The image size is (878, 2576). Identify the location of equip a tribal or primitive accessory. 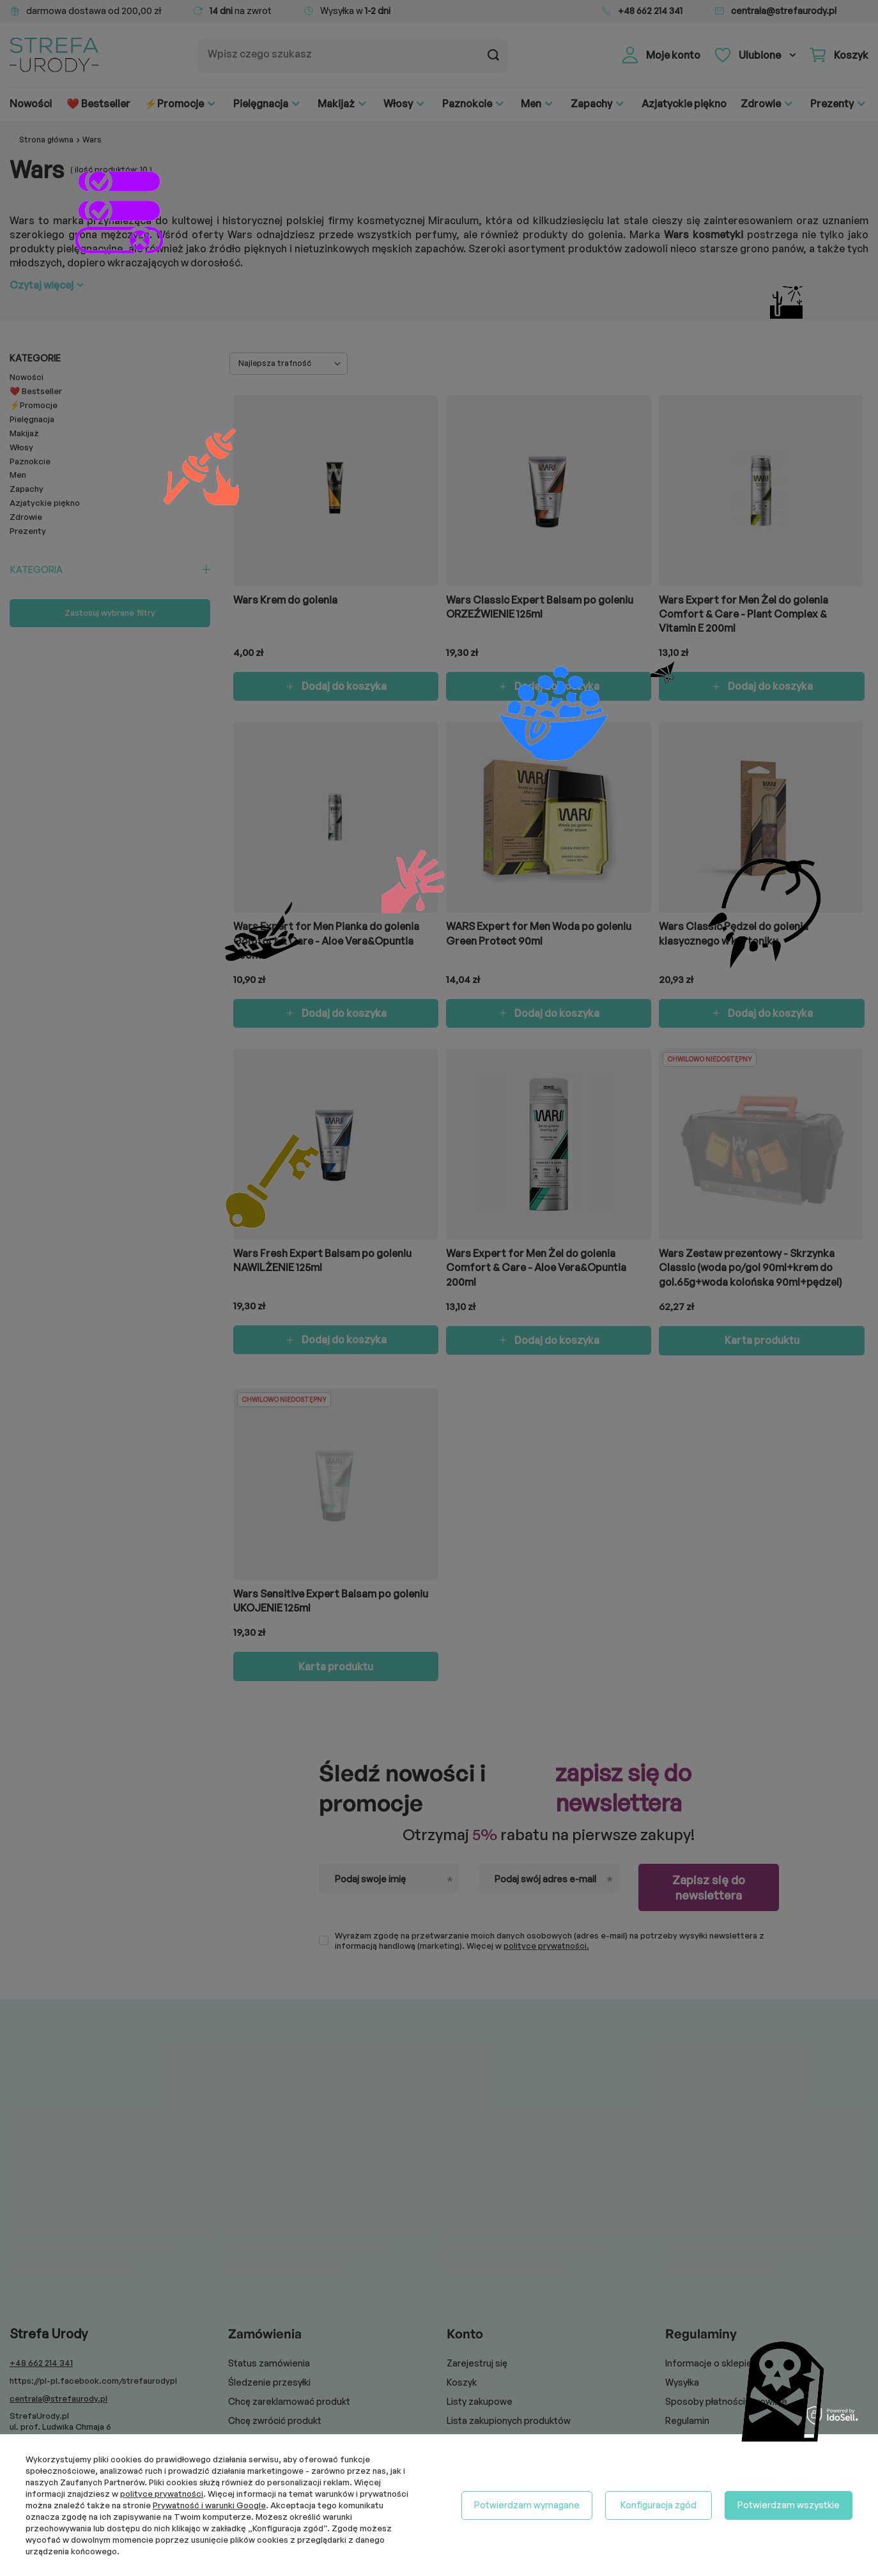
(764, 913).